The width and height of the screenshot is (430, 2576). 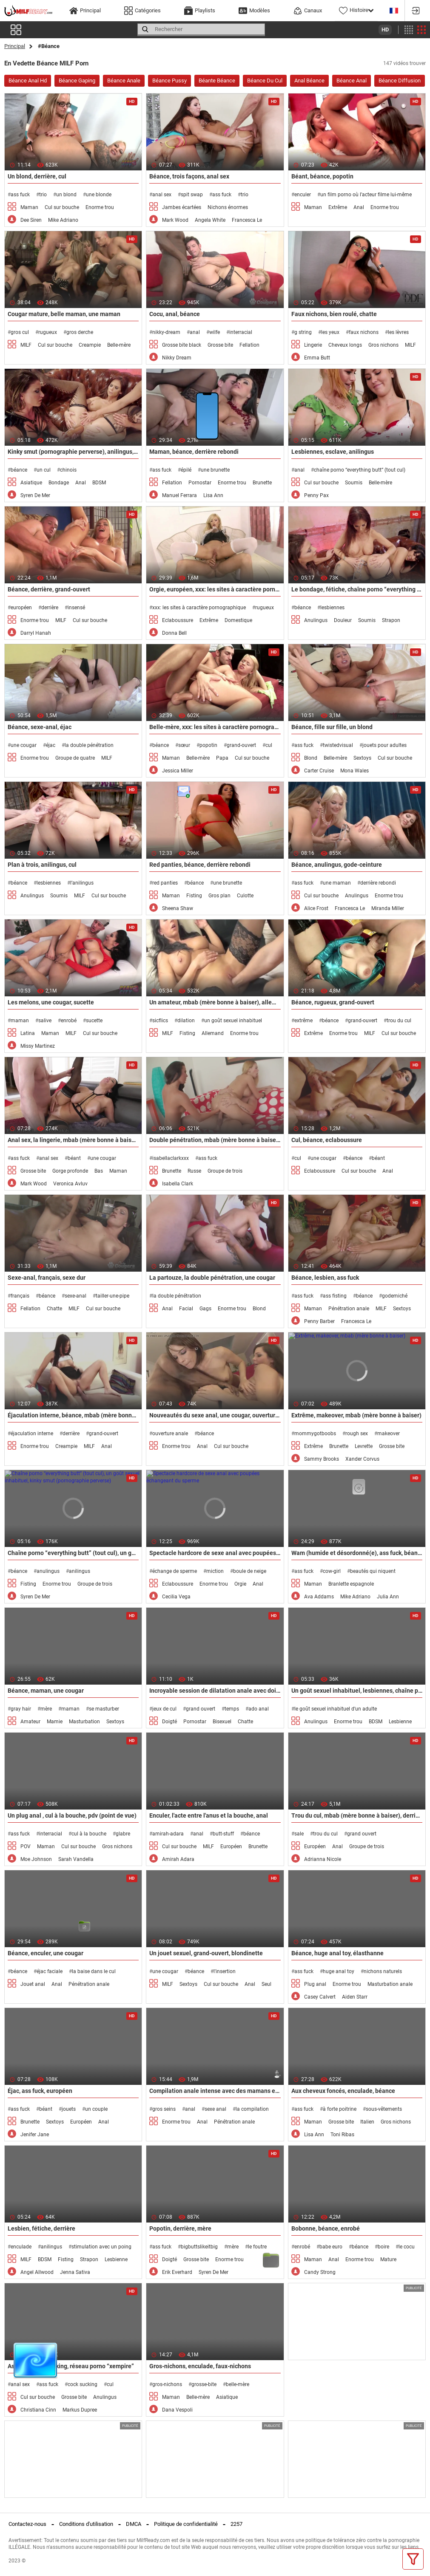 What do you see at coordinates (277, 2074) in the screenshot?
I see `access microphone settings` at bounding box center [277, 2074].